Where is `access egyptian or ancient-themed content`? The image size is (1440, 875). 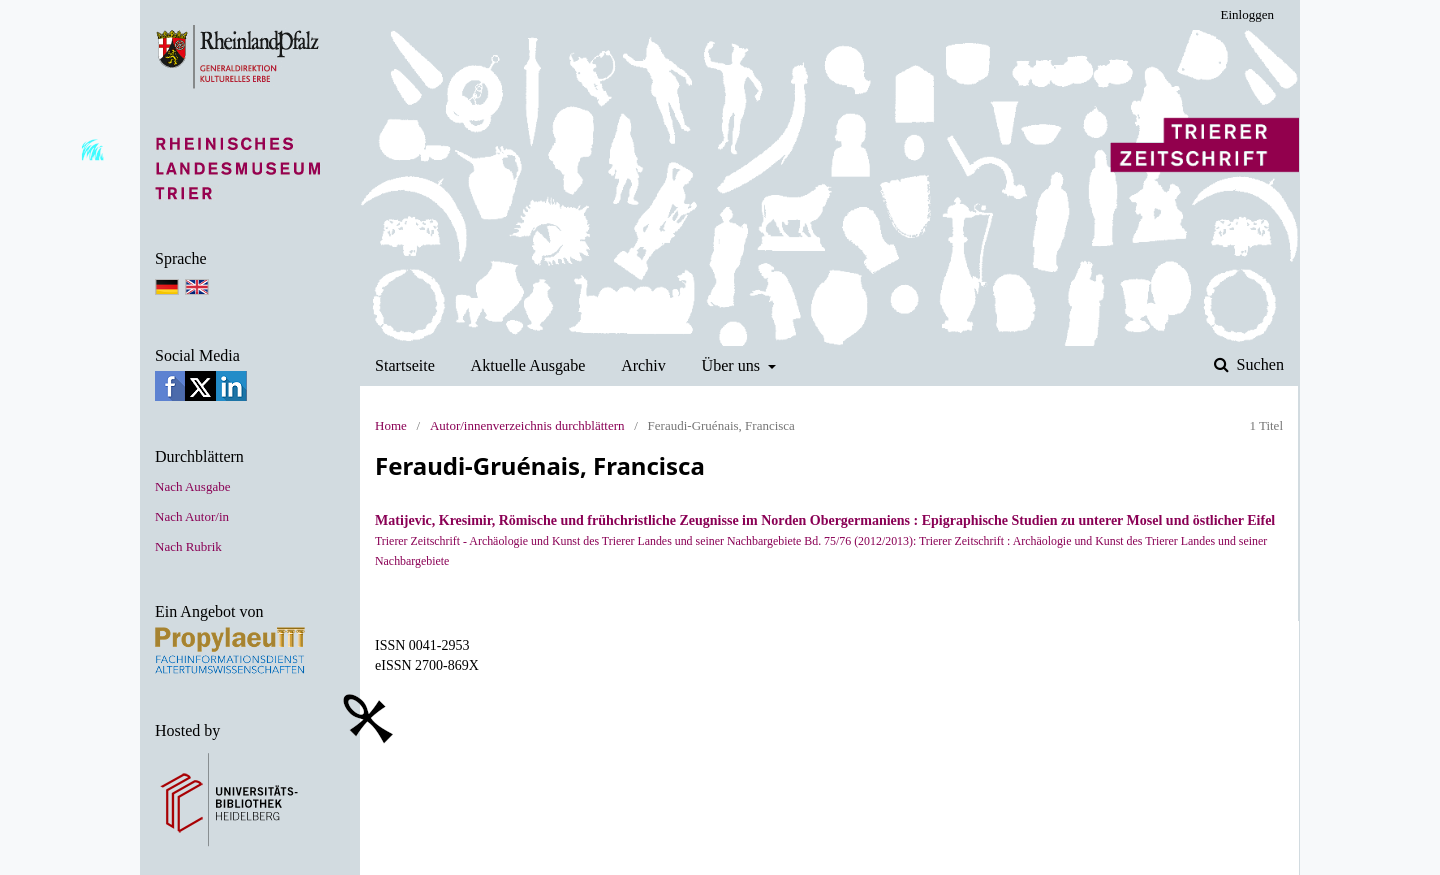
access egyptian or ancient-themed content is located at coordinates (368, 719).